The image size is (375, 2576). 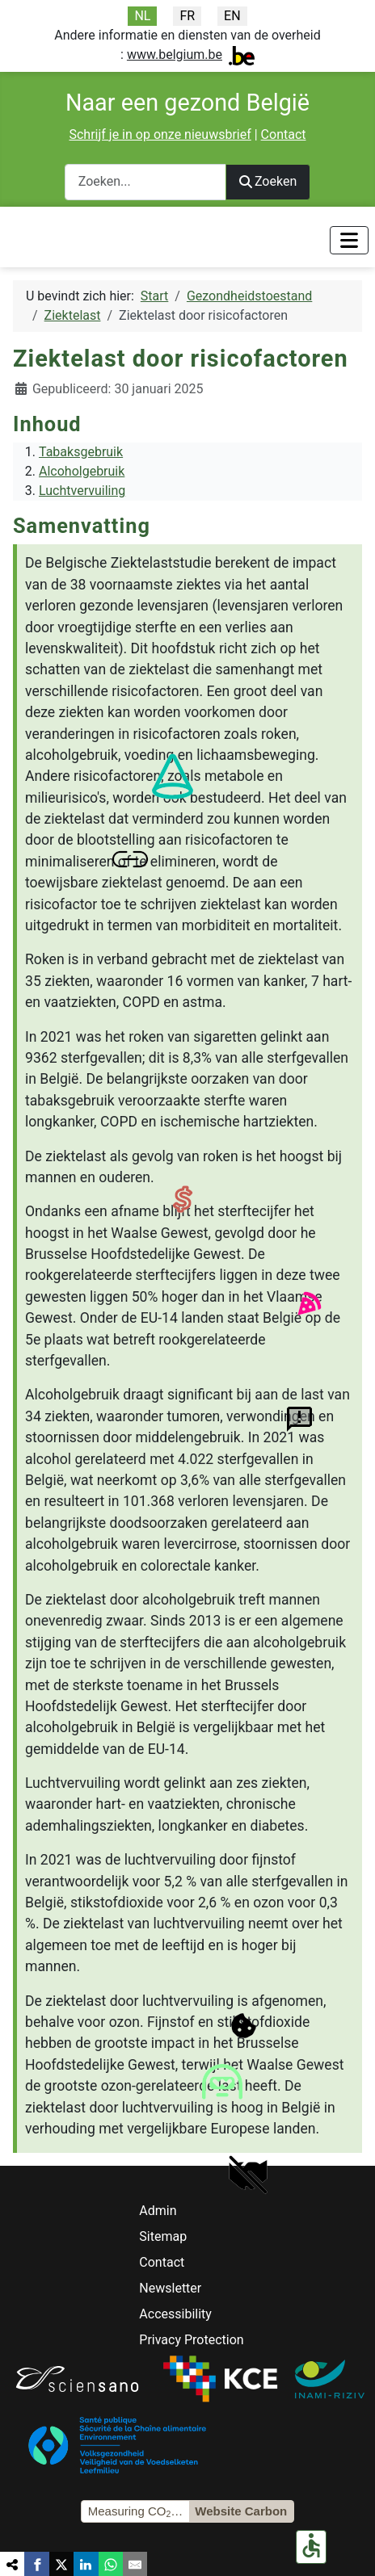 What do you see at coordinates (310, 1303) in the screenshot?
I see `browse food delivery options` at bounding box center [310, 1303].